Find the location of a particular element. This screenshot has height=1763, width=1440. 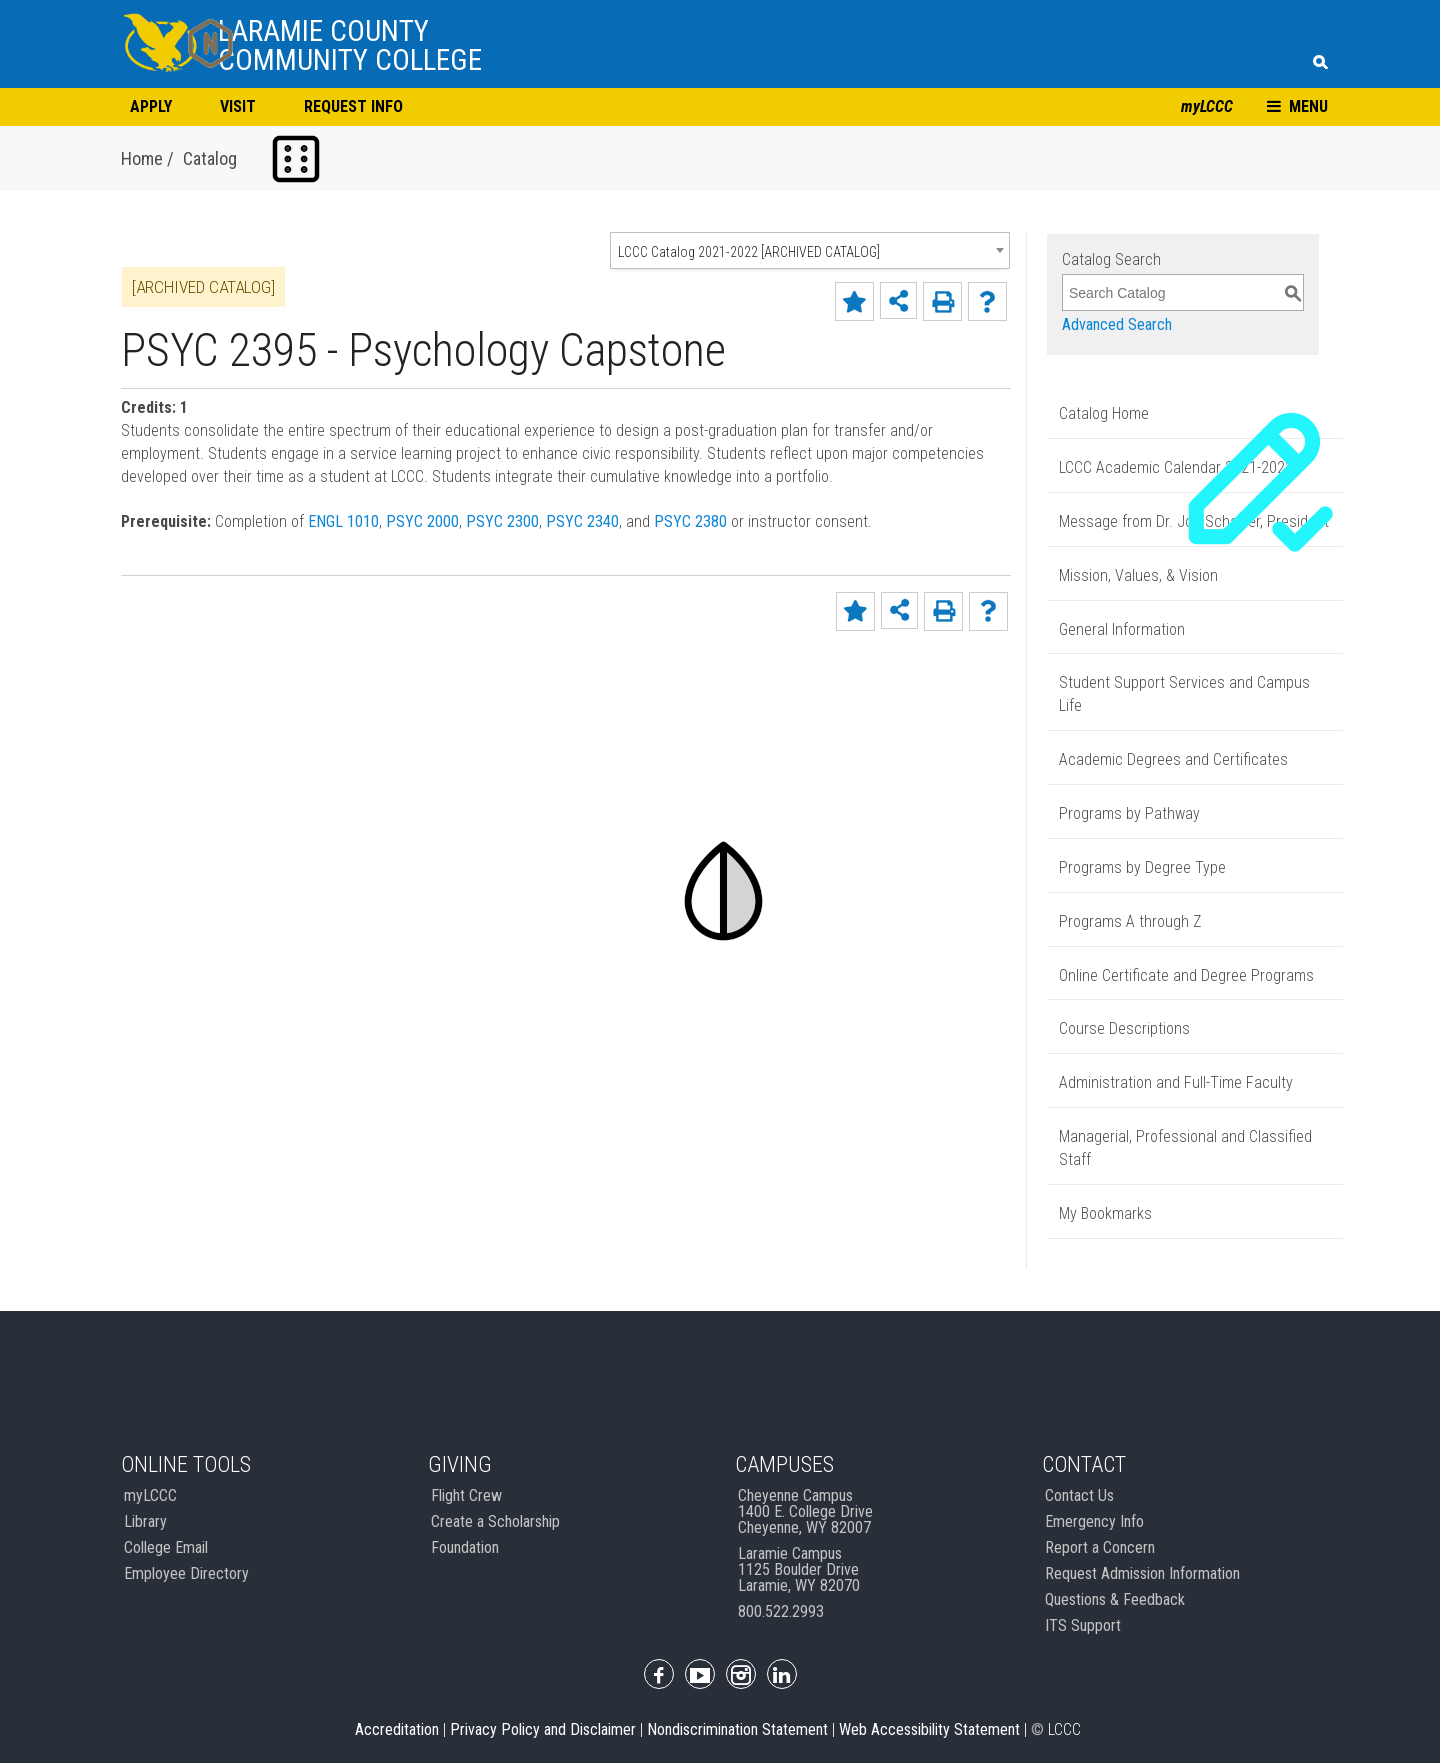

indicates a node or network element is located at coordinates (210, 43).